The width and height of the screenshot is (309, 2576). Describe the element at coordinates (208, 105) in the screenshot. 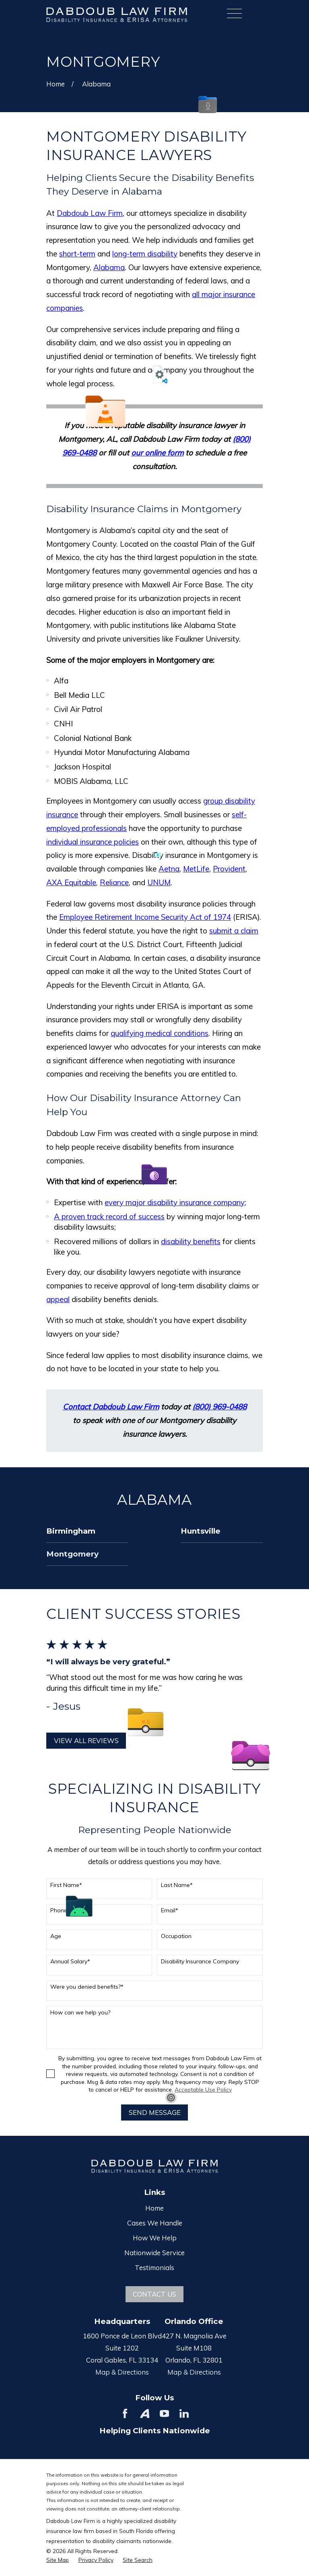

I see `open your downloads folder` at that location.